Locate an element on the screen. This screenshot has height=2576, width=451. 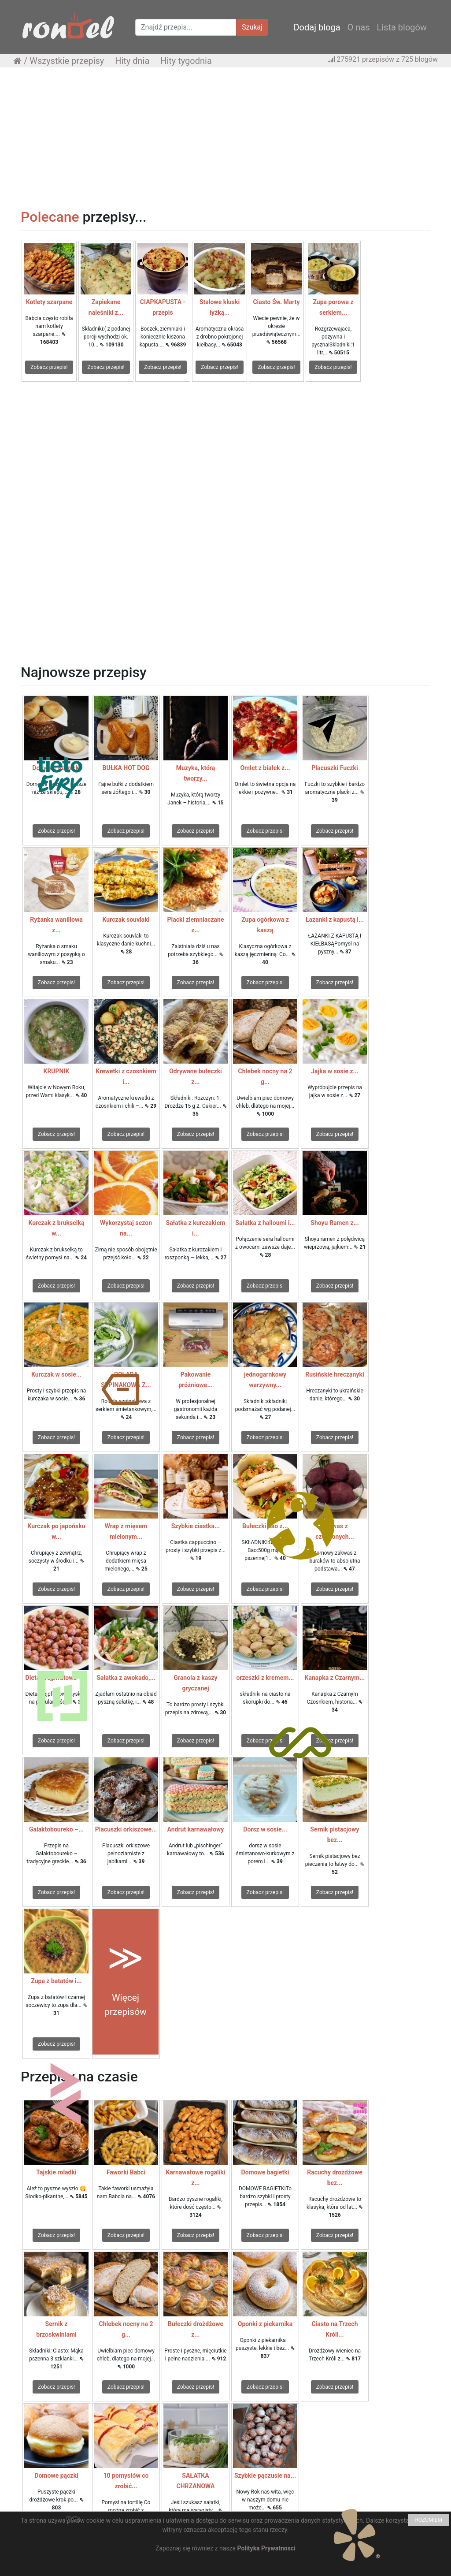
open the Yelp app is located at coordinates (357, 2535).